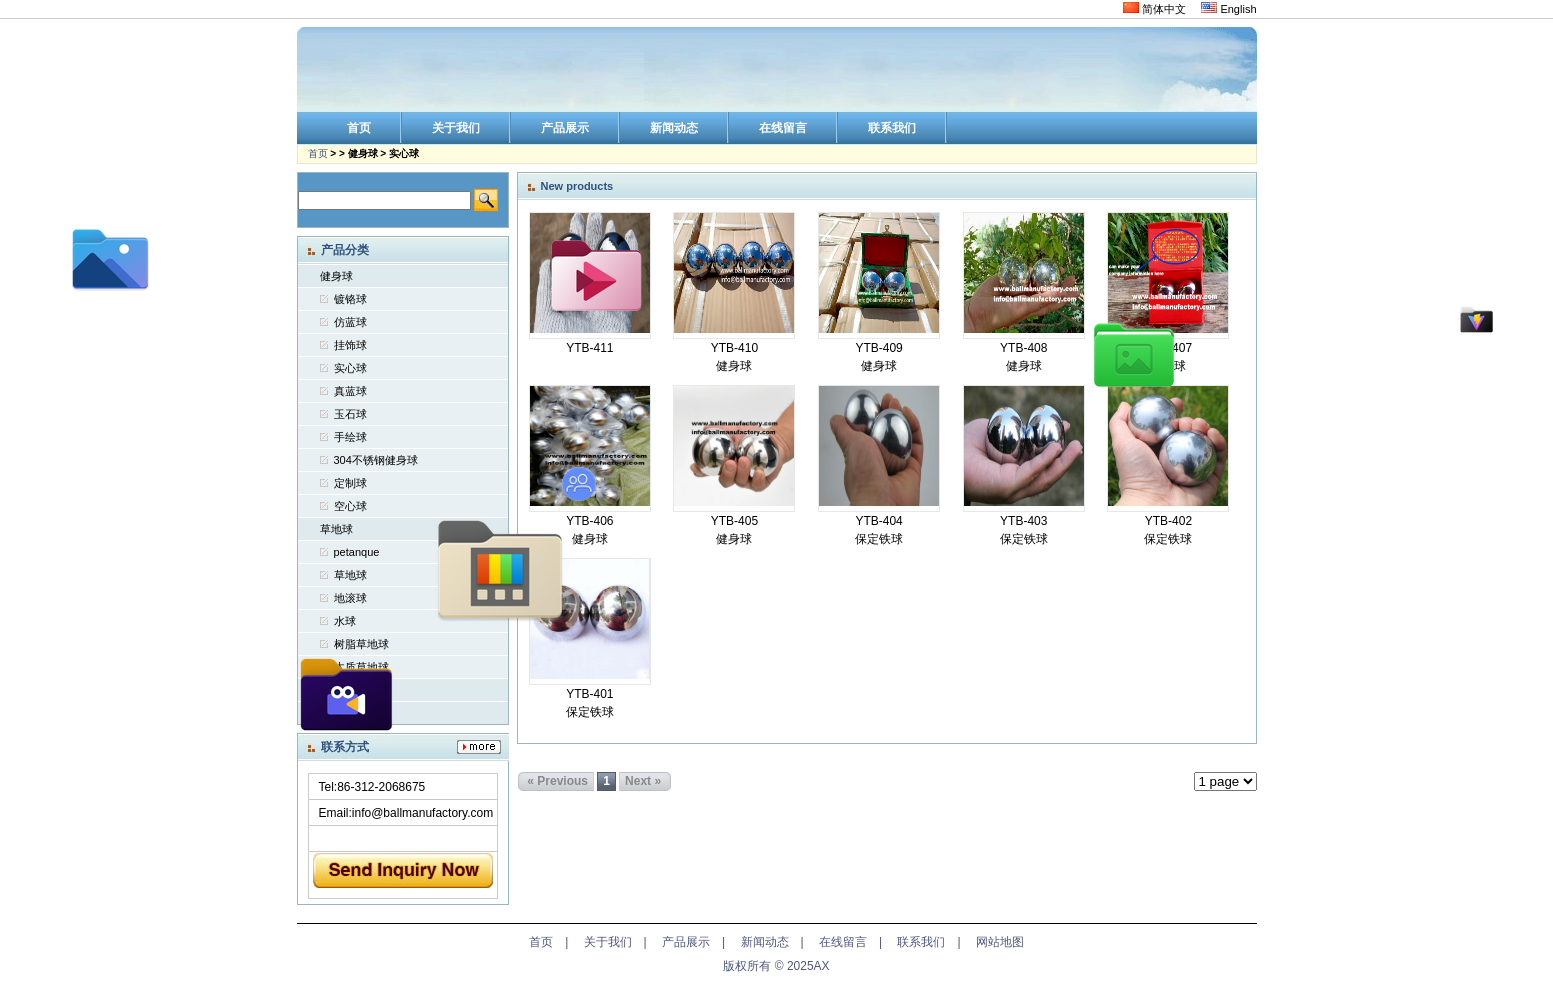 The width and height of the screenshot is (1553, 993). What do you see at coordinates (1134, 355) in the screenshot?
I see `open your images folder` at bounding box center [1134, 355].